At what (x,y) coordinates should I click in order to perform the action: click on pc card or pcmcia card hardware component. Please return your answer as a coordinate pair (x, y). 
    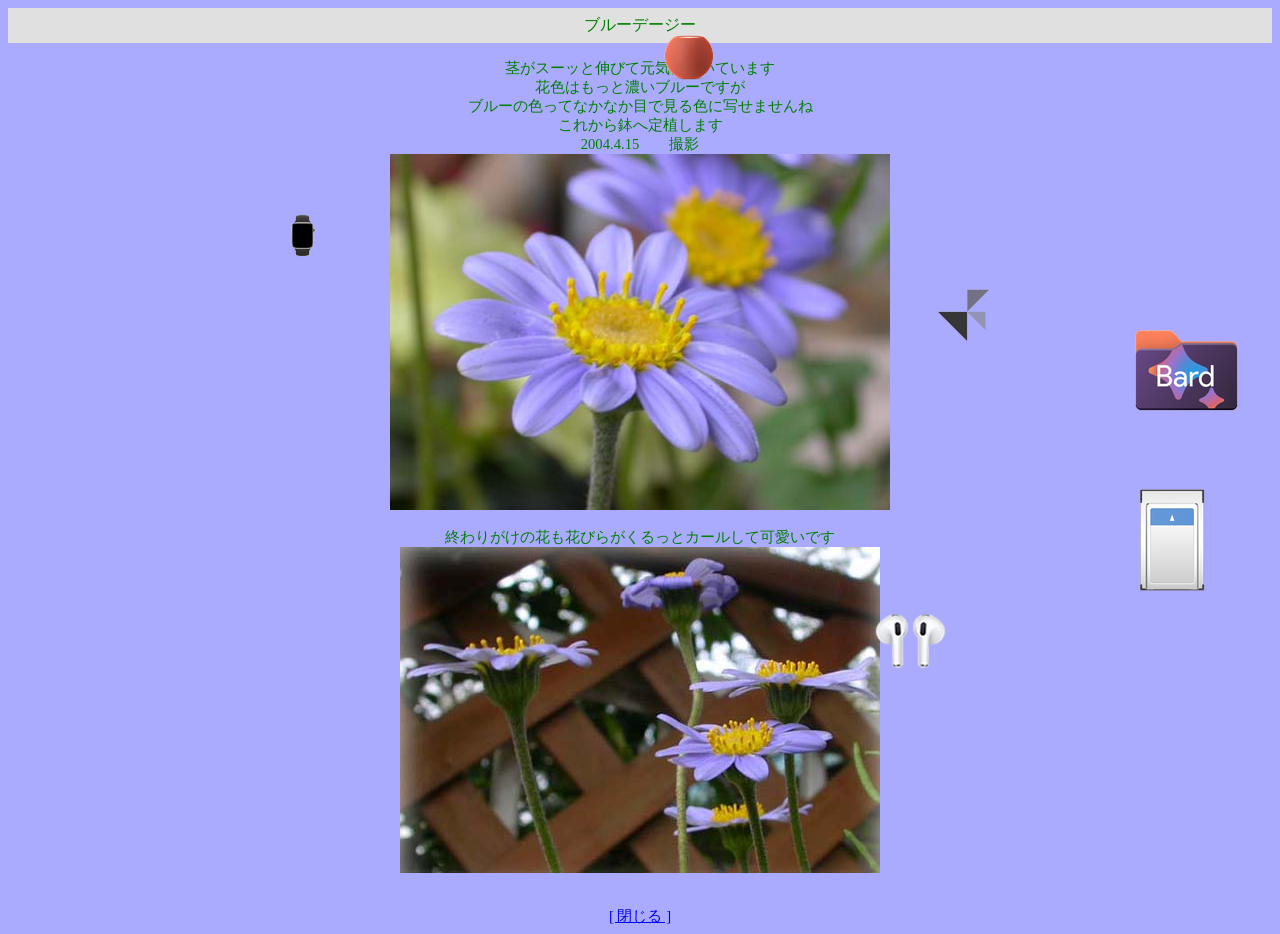
    Looking at the image, I should click on (1172, 540).